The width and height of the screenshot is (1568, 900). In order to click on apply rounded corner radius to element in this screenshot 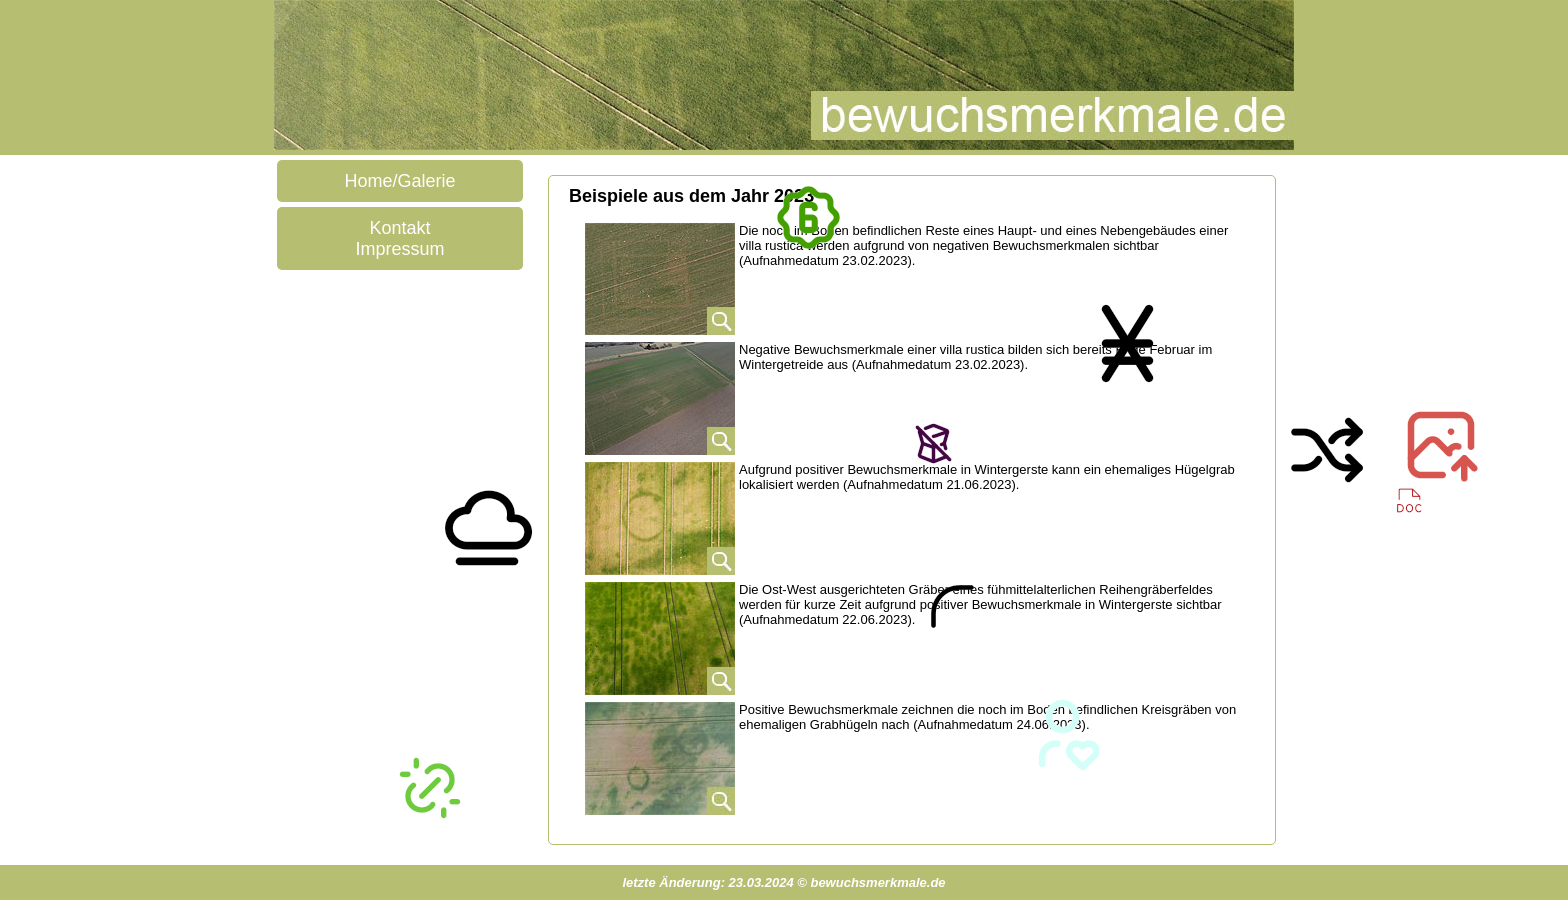, I will do `click(952, 606)`.